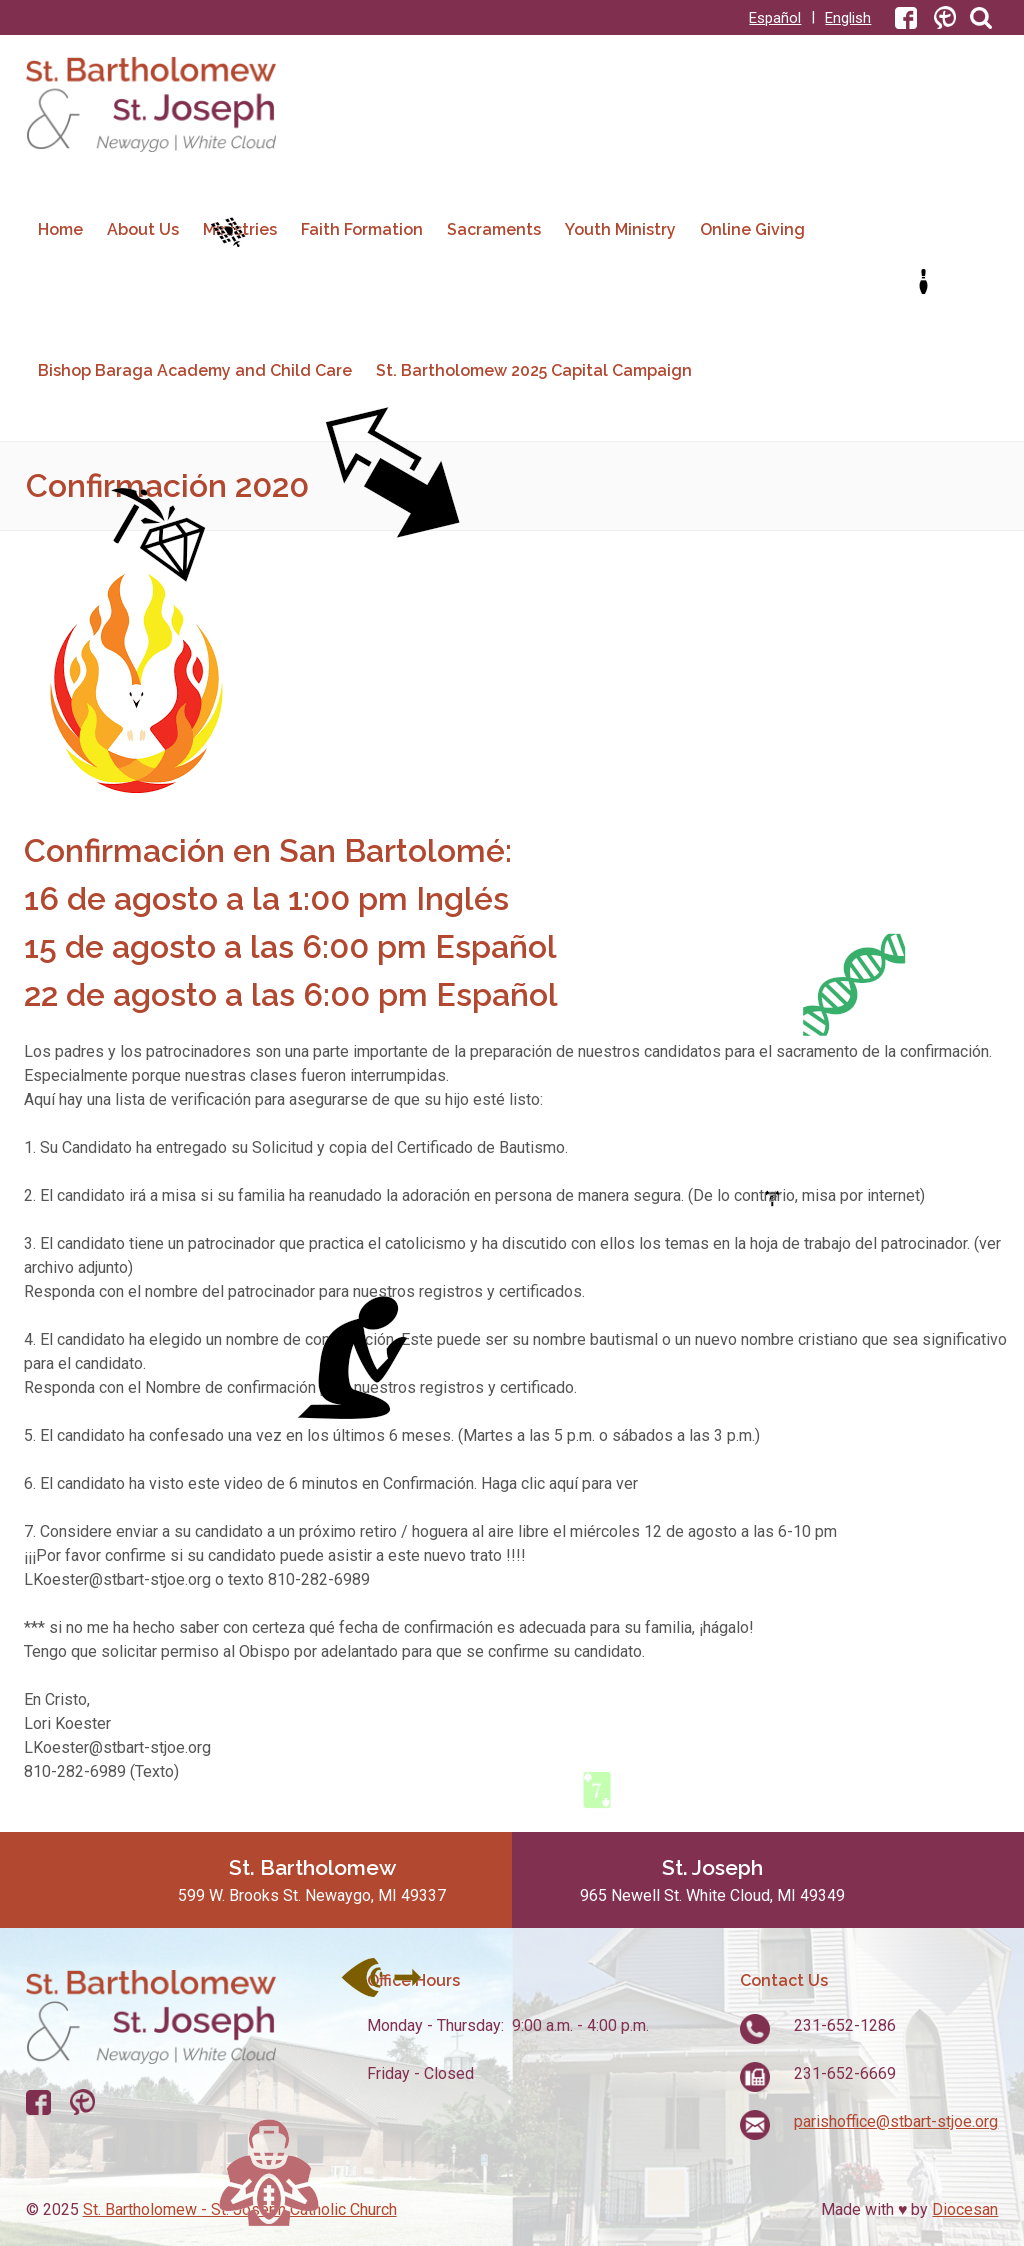 The width and height of the screenshot is (1024, 2246). Describe the element at coordinates (597, 1790) in the screenshot. I see `seven of spades playing card` at that location.